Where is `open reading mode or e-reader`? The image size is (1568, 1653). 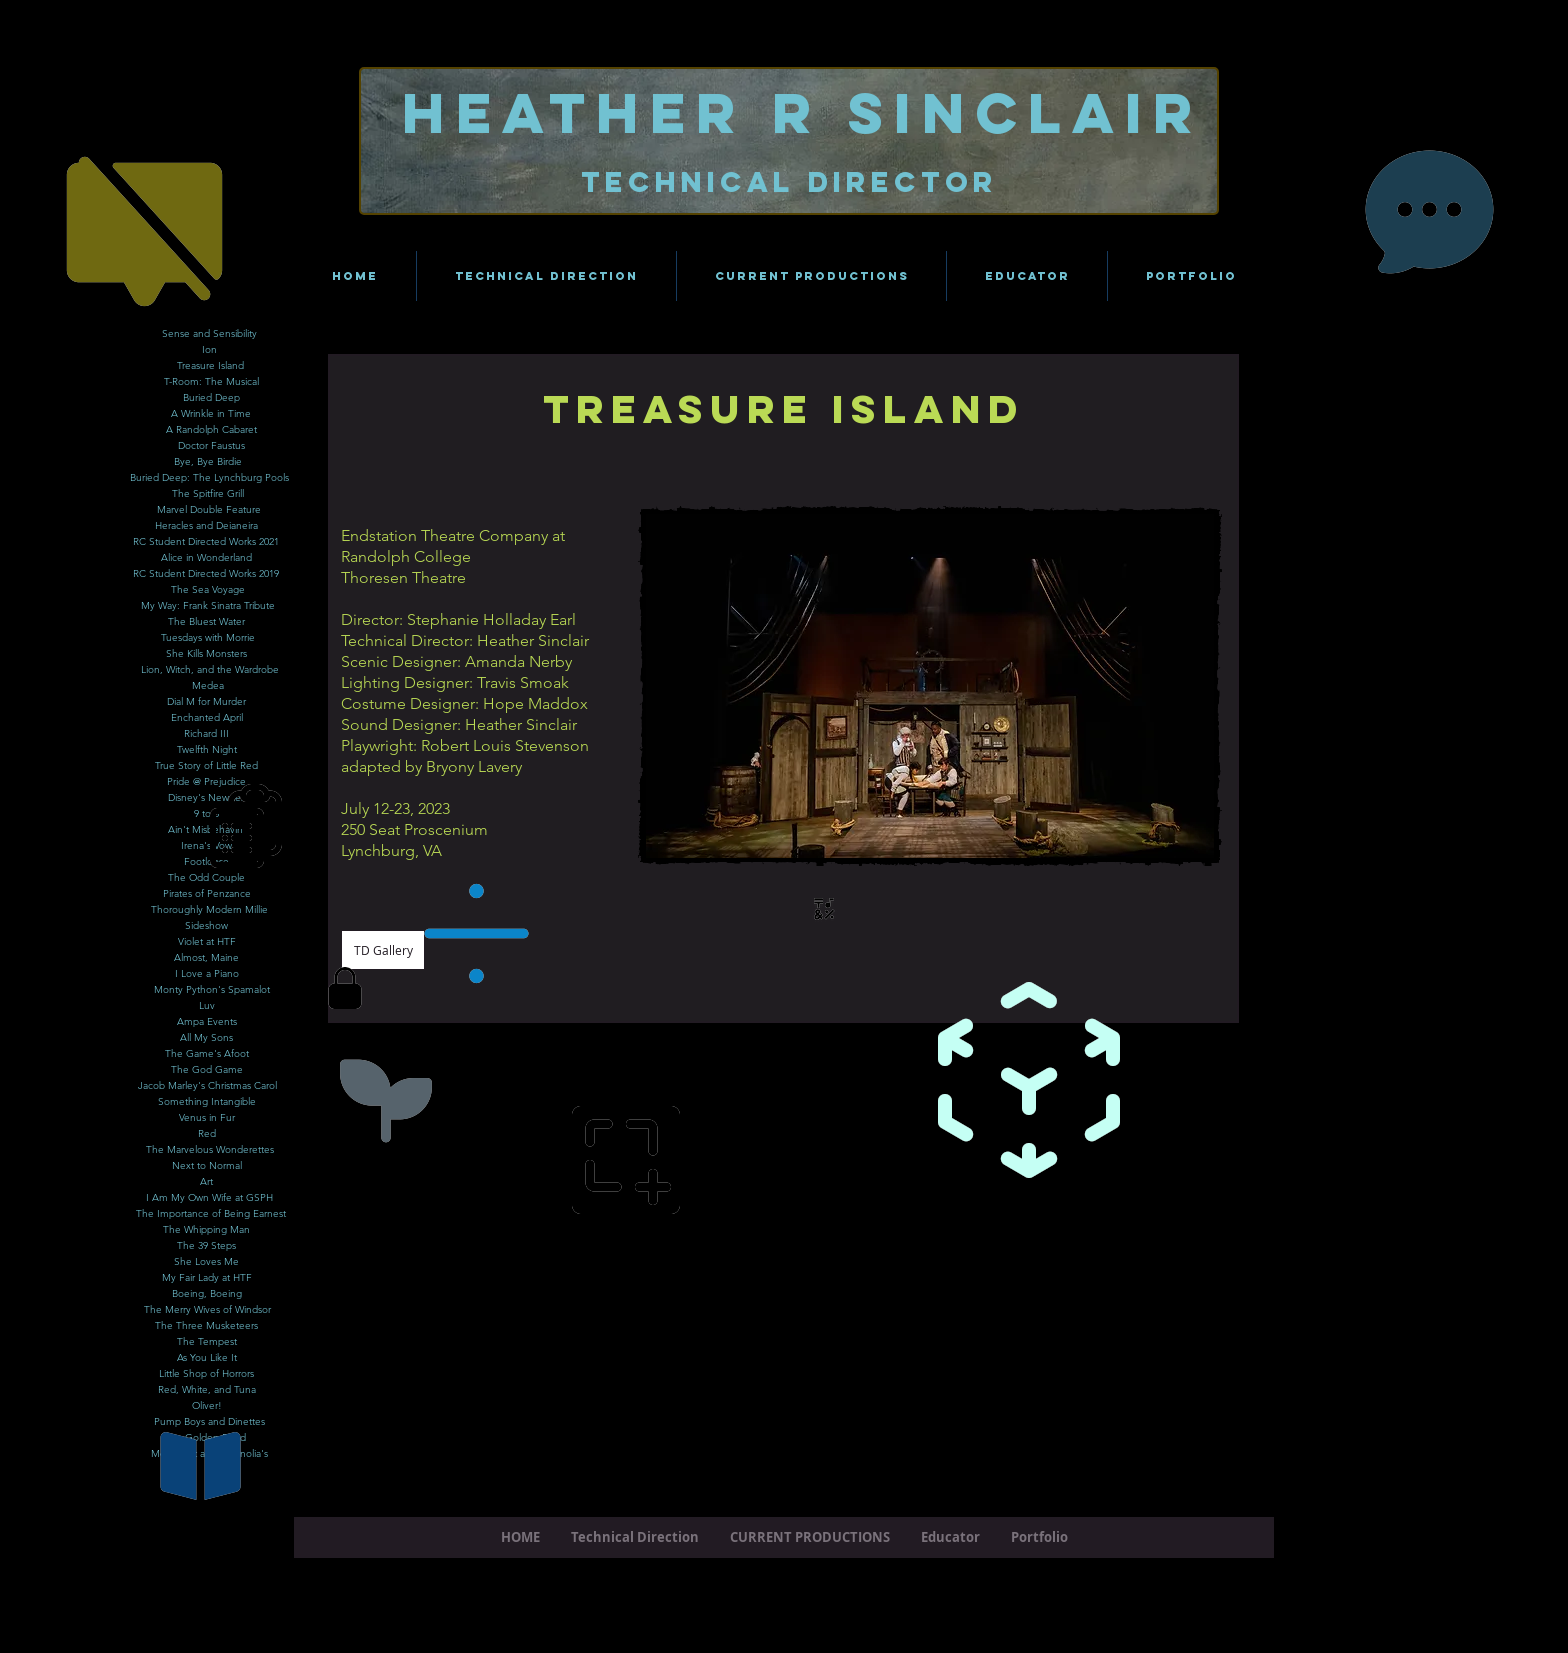
open reading mode or e-reader is located at coordinates (200, 1465).